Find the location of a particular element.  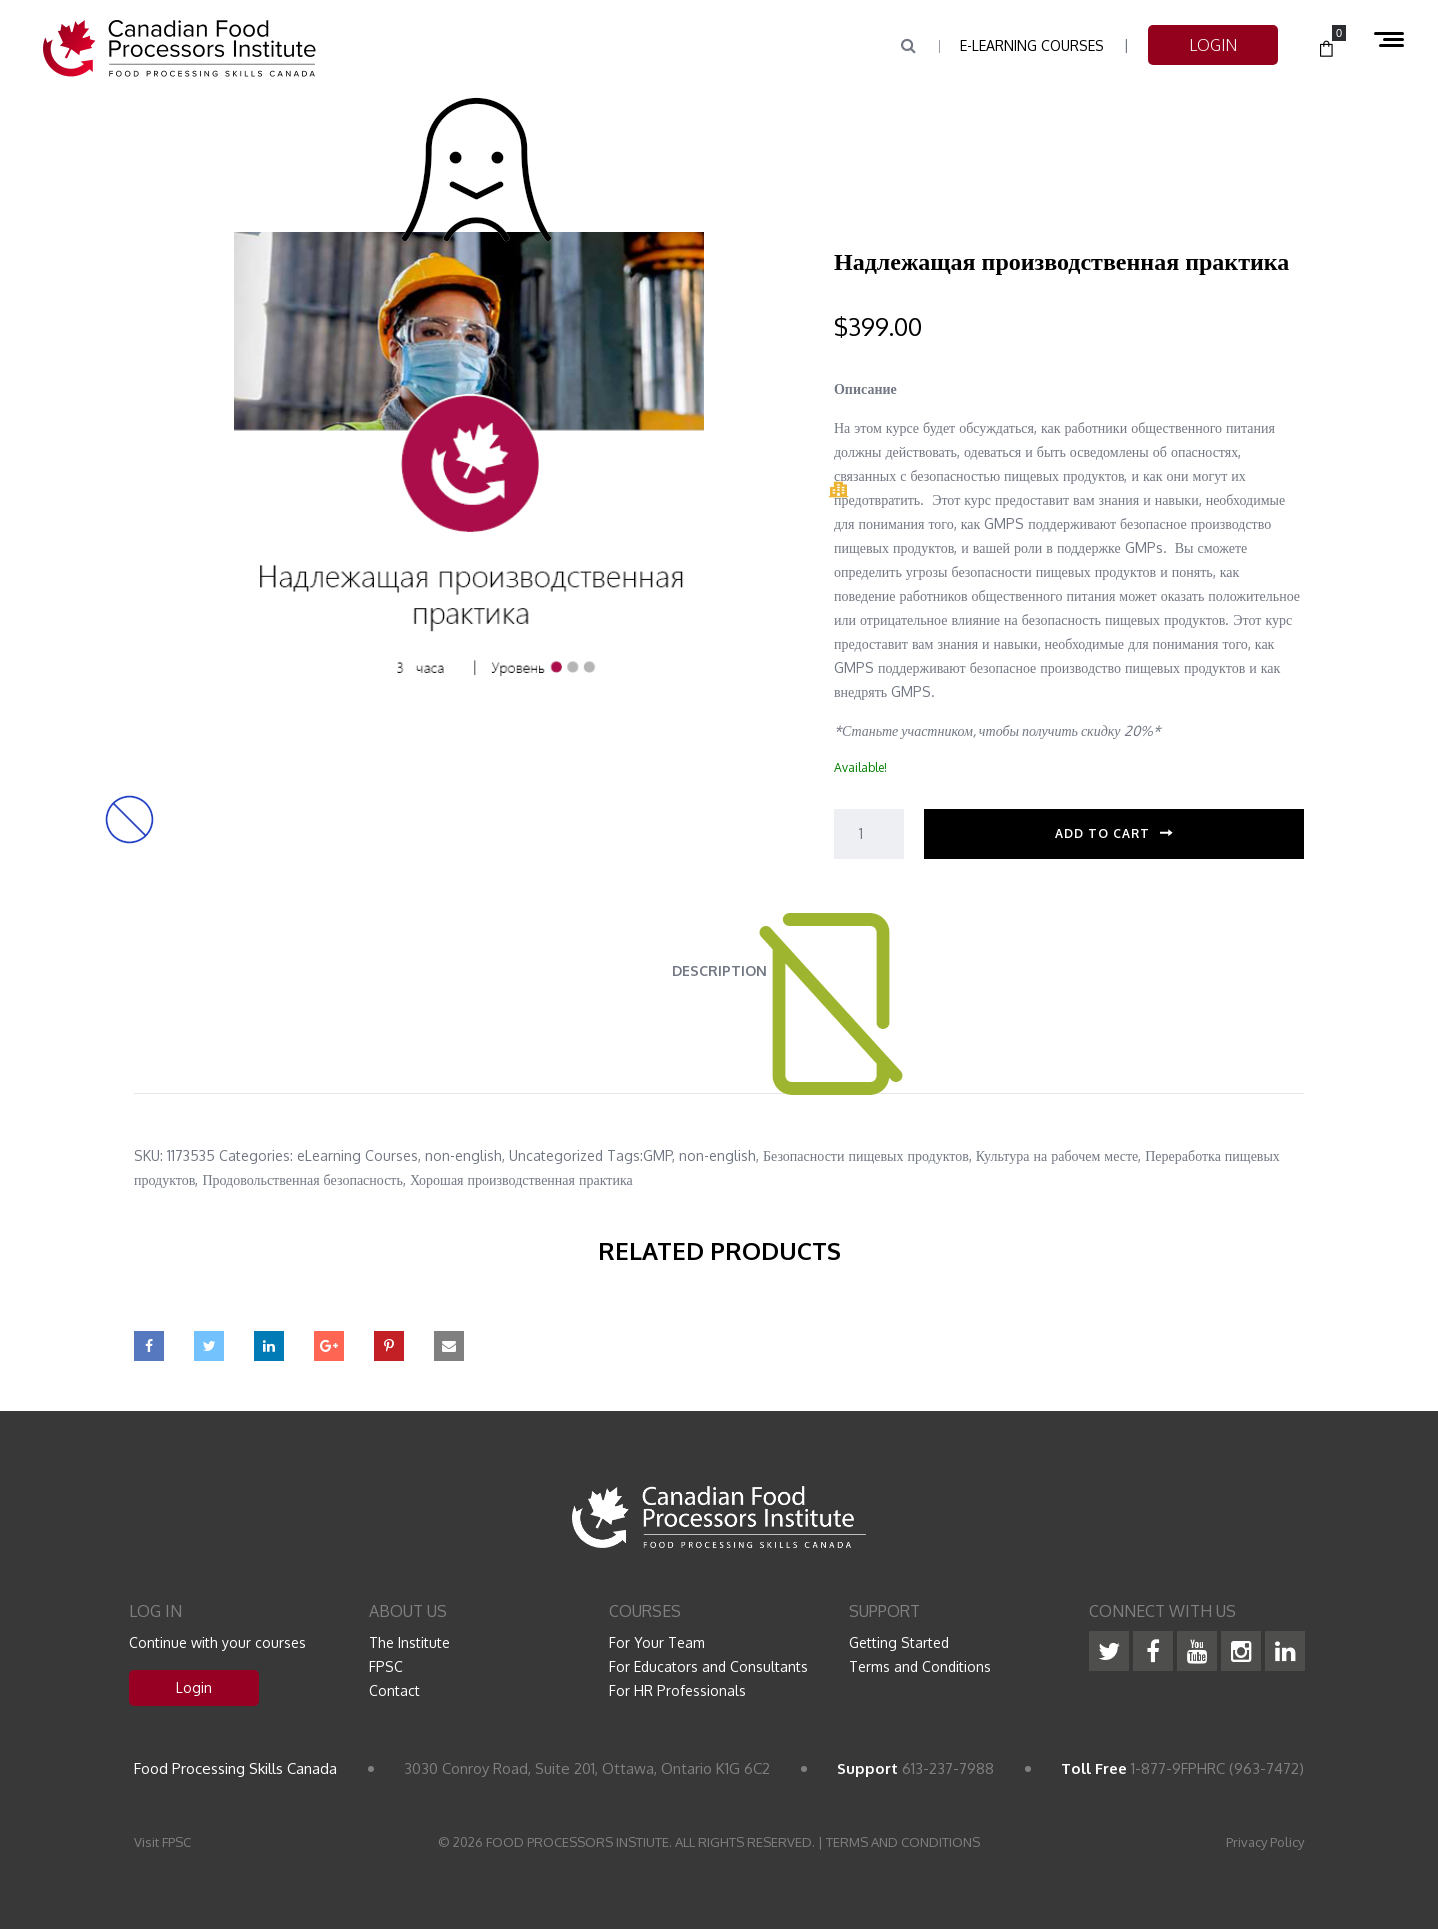

indicates a prohibited or blocked action is located at coordinates (129, 819).